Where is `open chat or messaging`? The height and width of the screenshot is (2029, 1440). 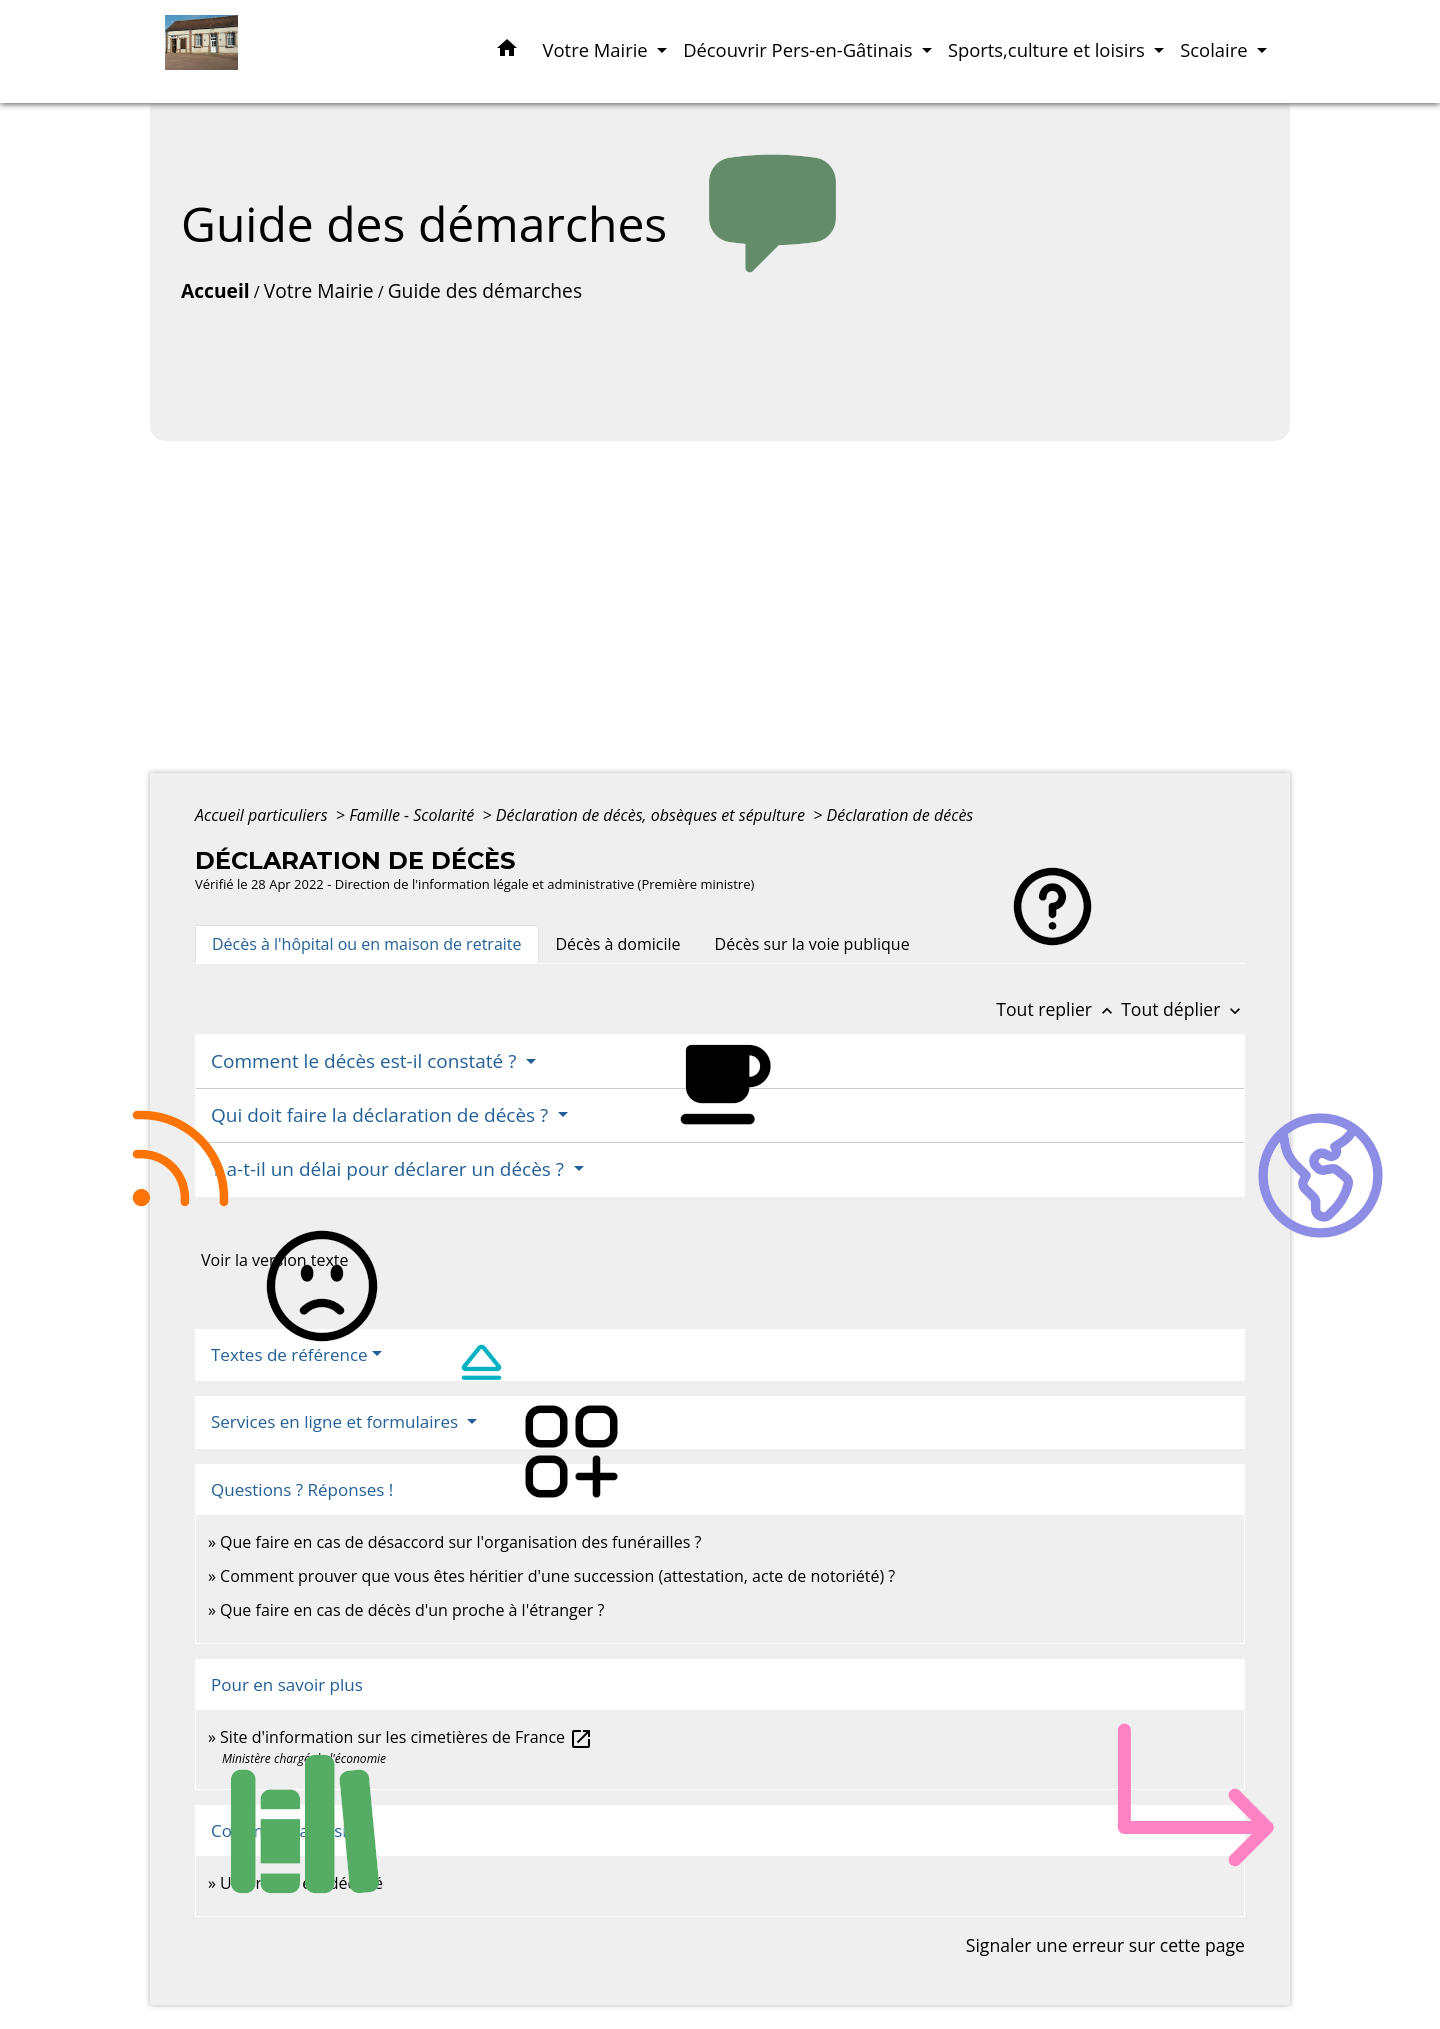 open chat or messaging is located at coordinates (772, 213).